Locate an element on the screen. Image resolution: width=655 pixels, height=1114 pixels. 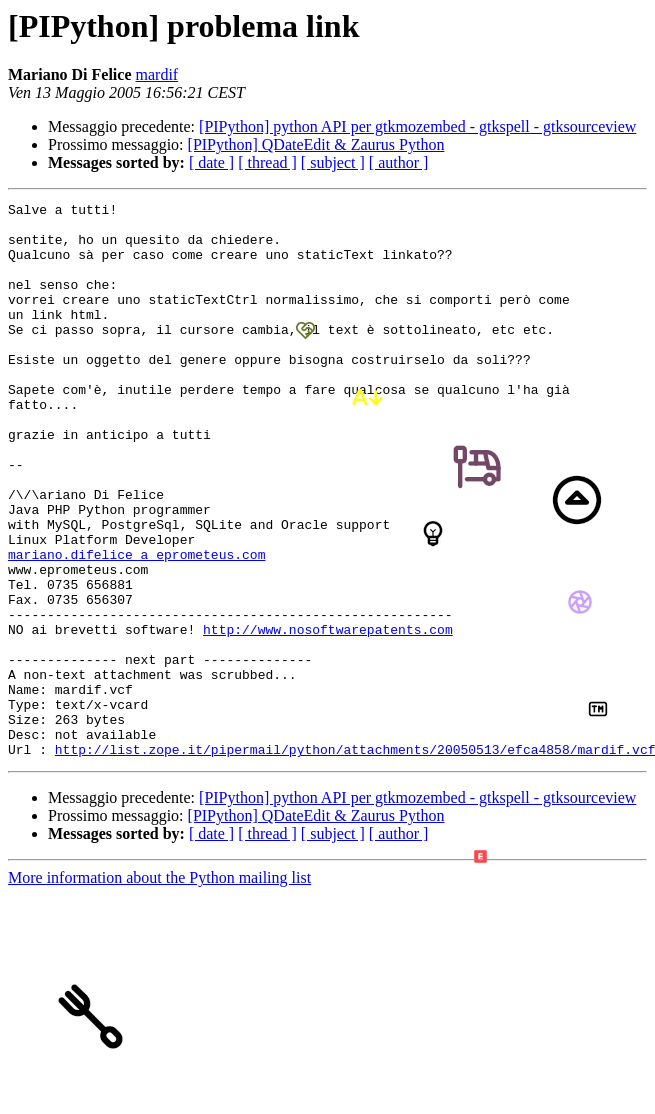
adjust camera aperture settings is located at coordinates (580, 602).